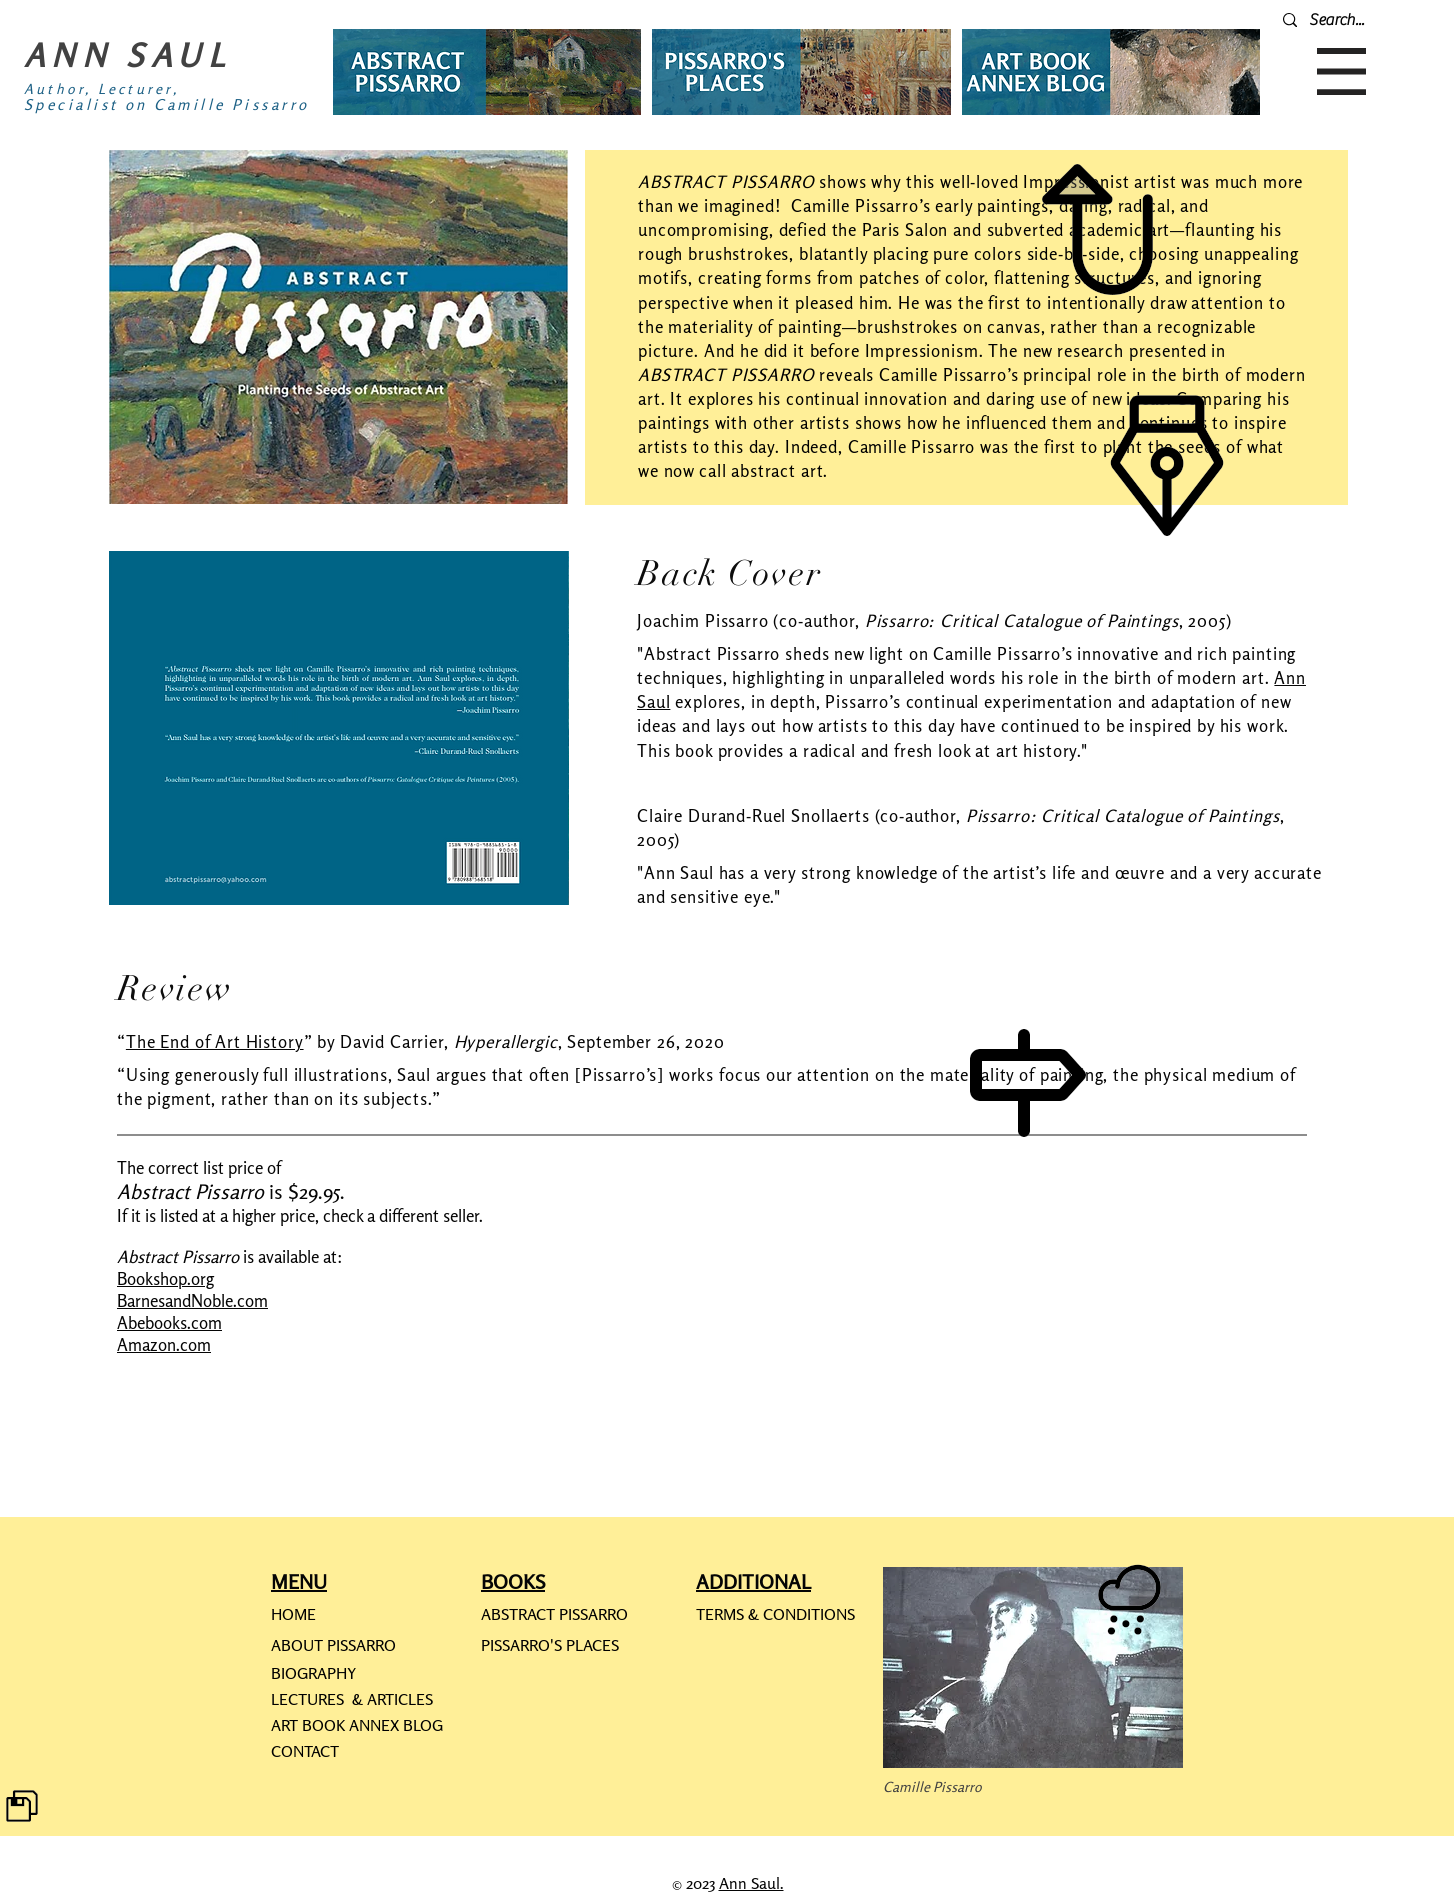 The image size is (1454, 1894). Describe the element at coordinates (22, 1806) in the screenshot. I see `save all open files at once` at that location.